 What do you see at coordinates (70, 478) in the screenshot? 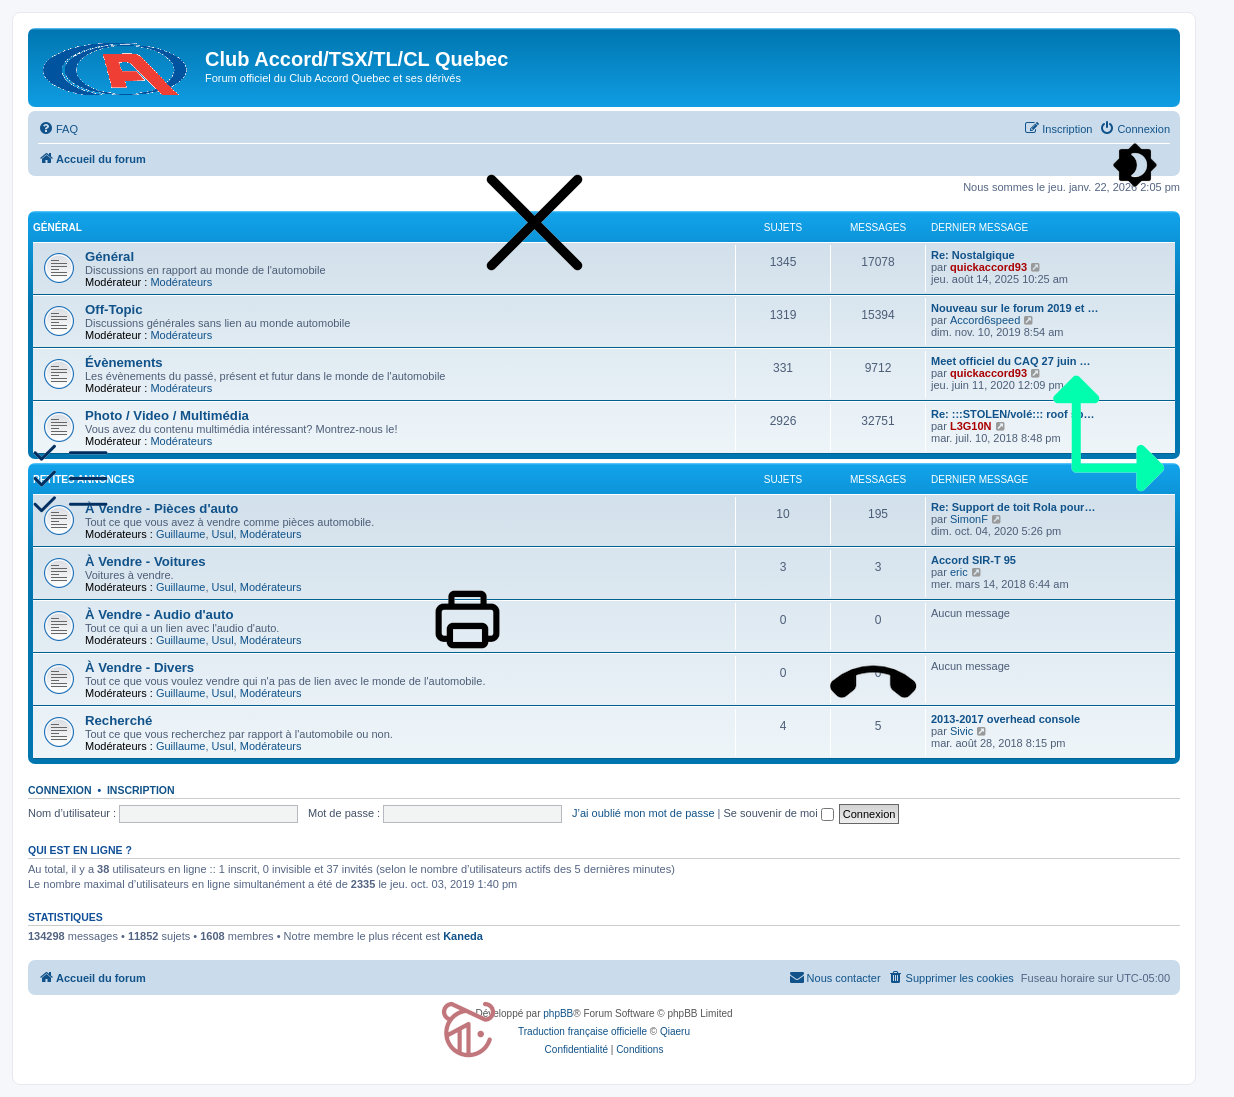
I see `view completed tasks or checklist` at bounding box center [70, 478].